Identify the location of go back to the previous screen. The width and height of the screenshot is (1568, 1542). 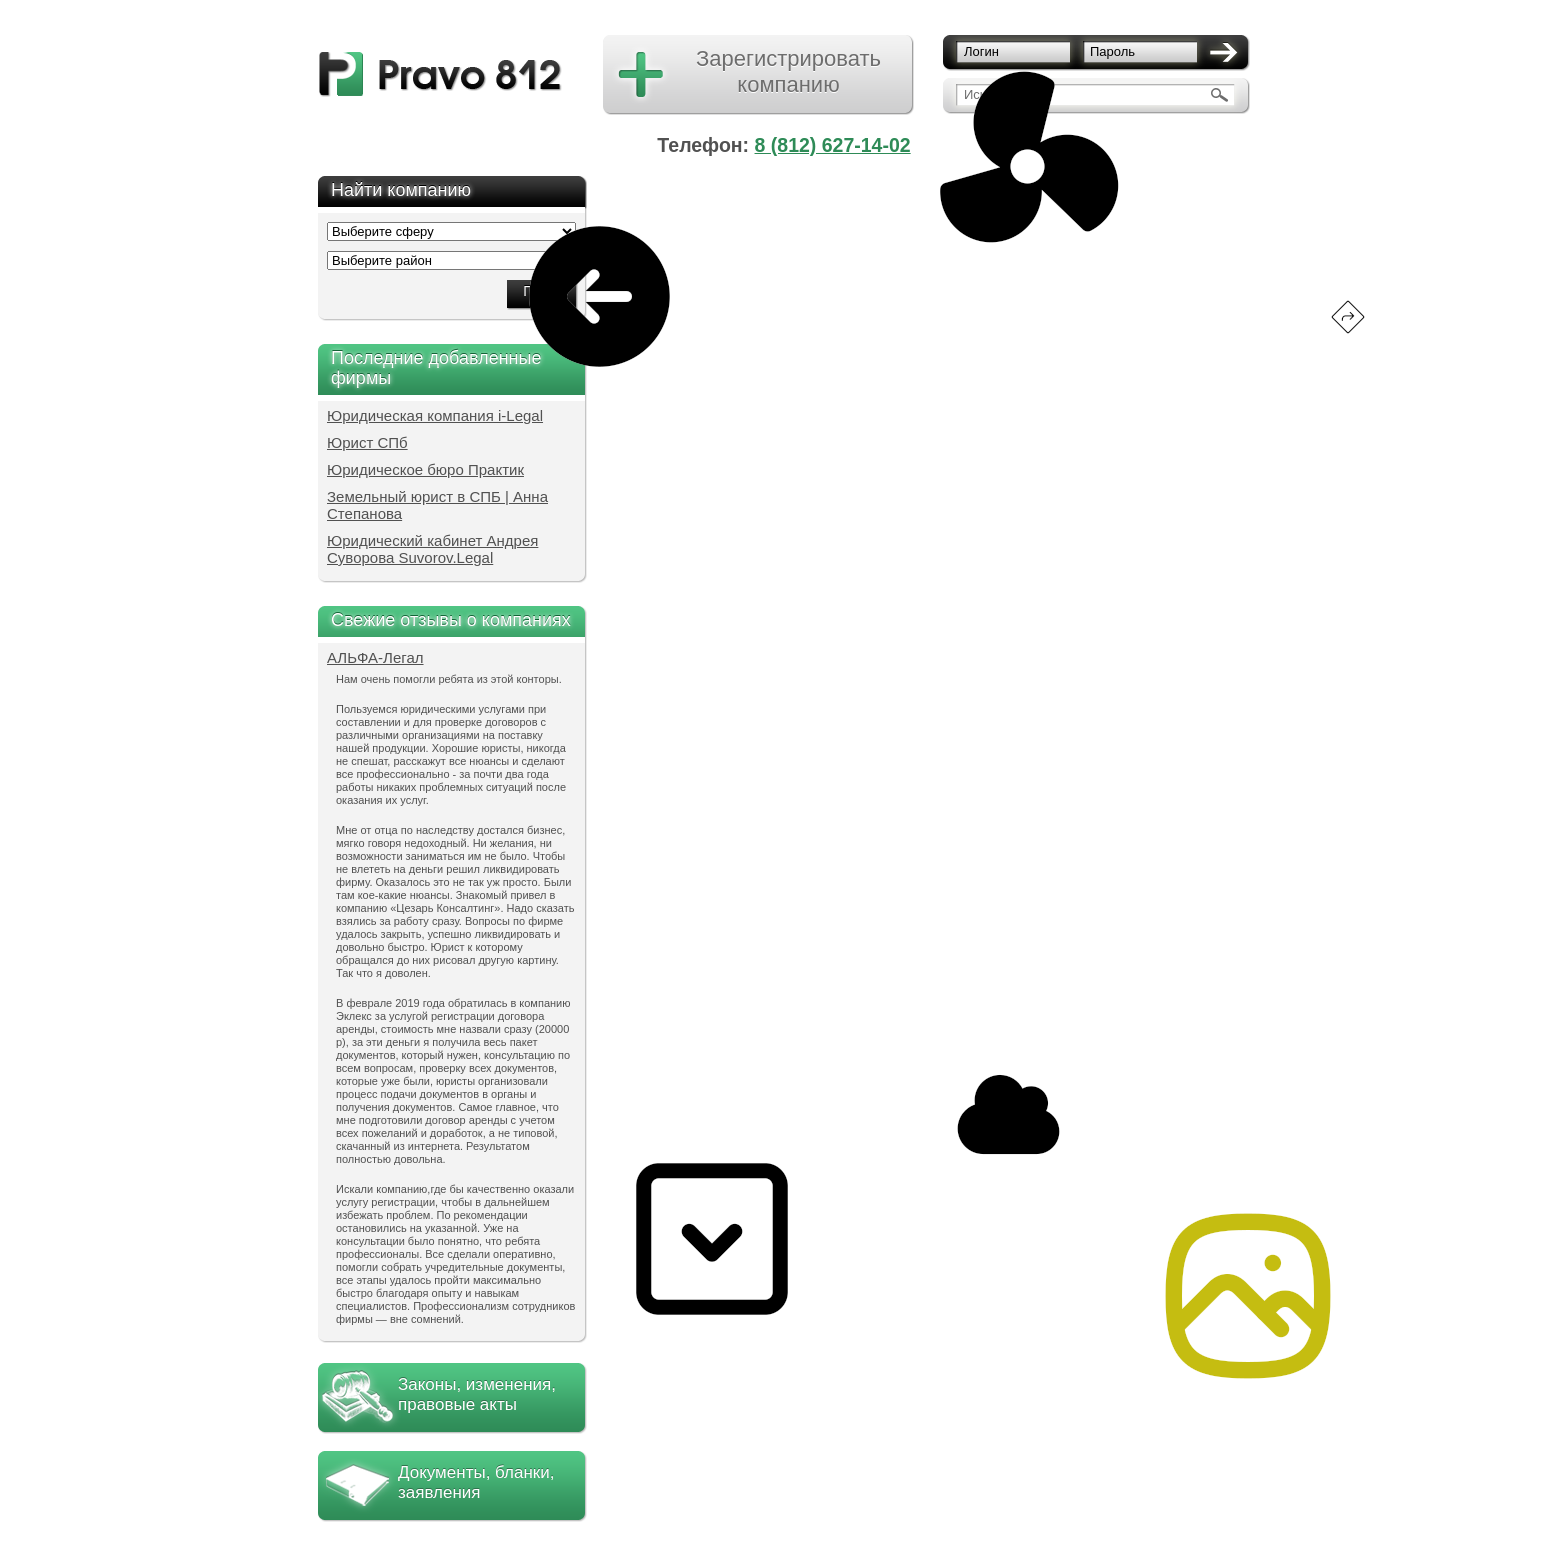
(599, 296).